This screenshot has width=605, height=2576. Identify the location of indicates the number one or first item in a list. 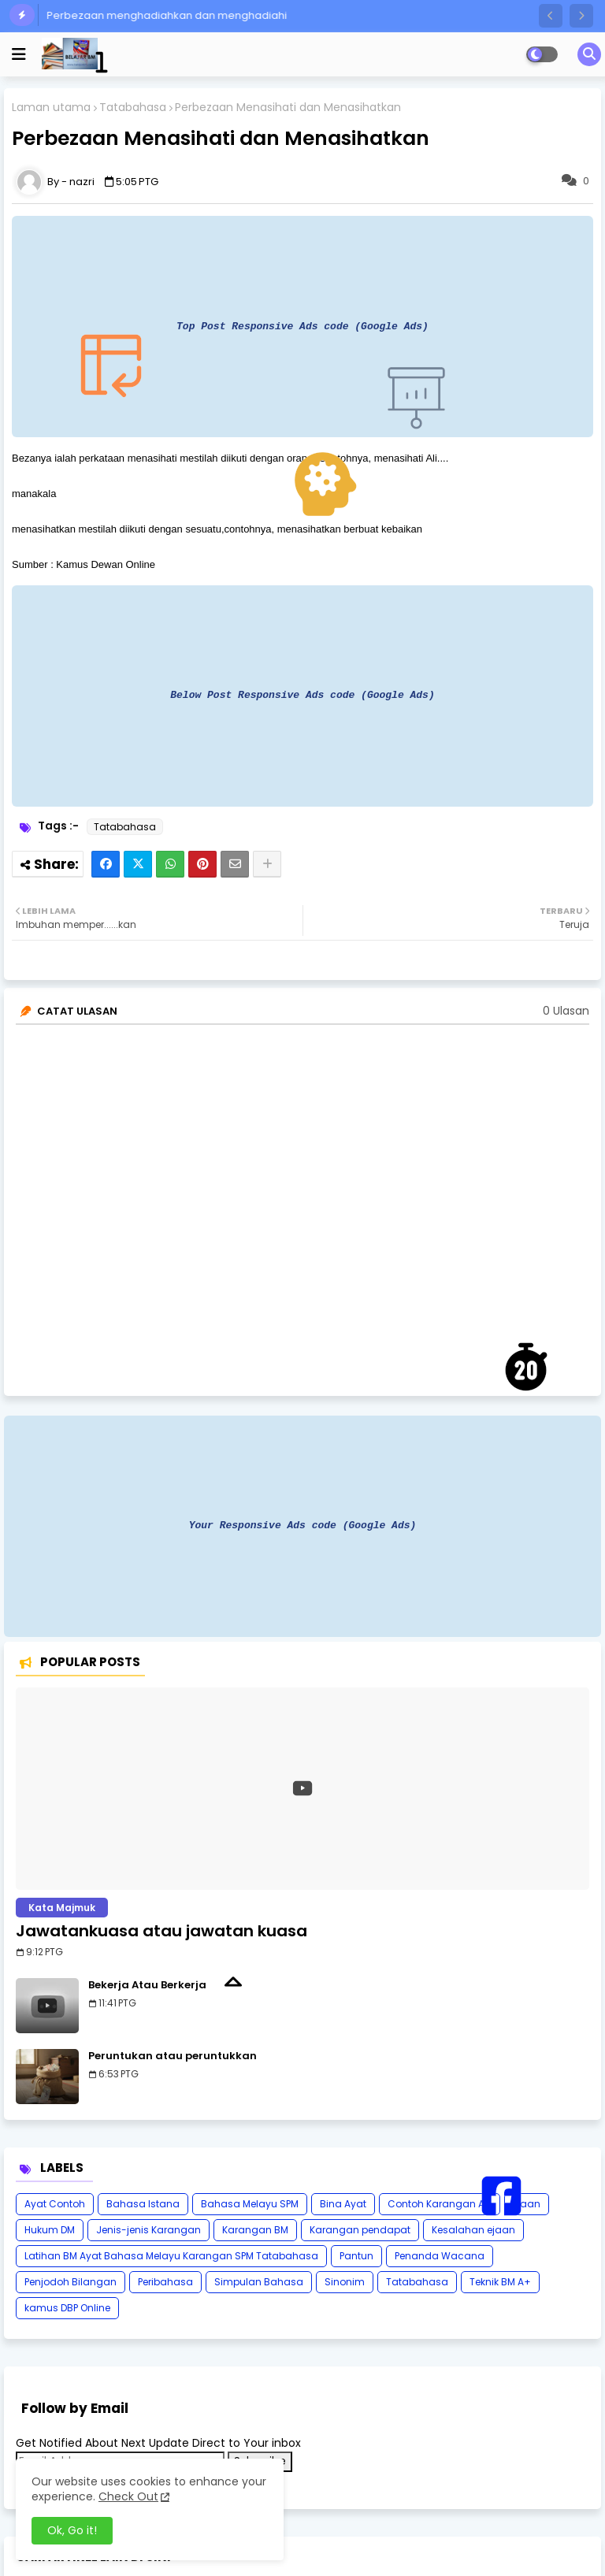
(102, 62).